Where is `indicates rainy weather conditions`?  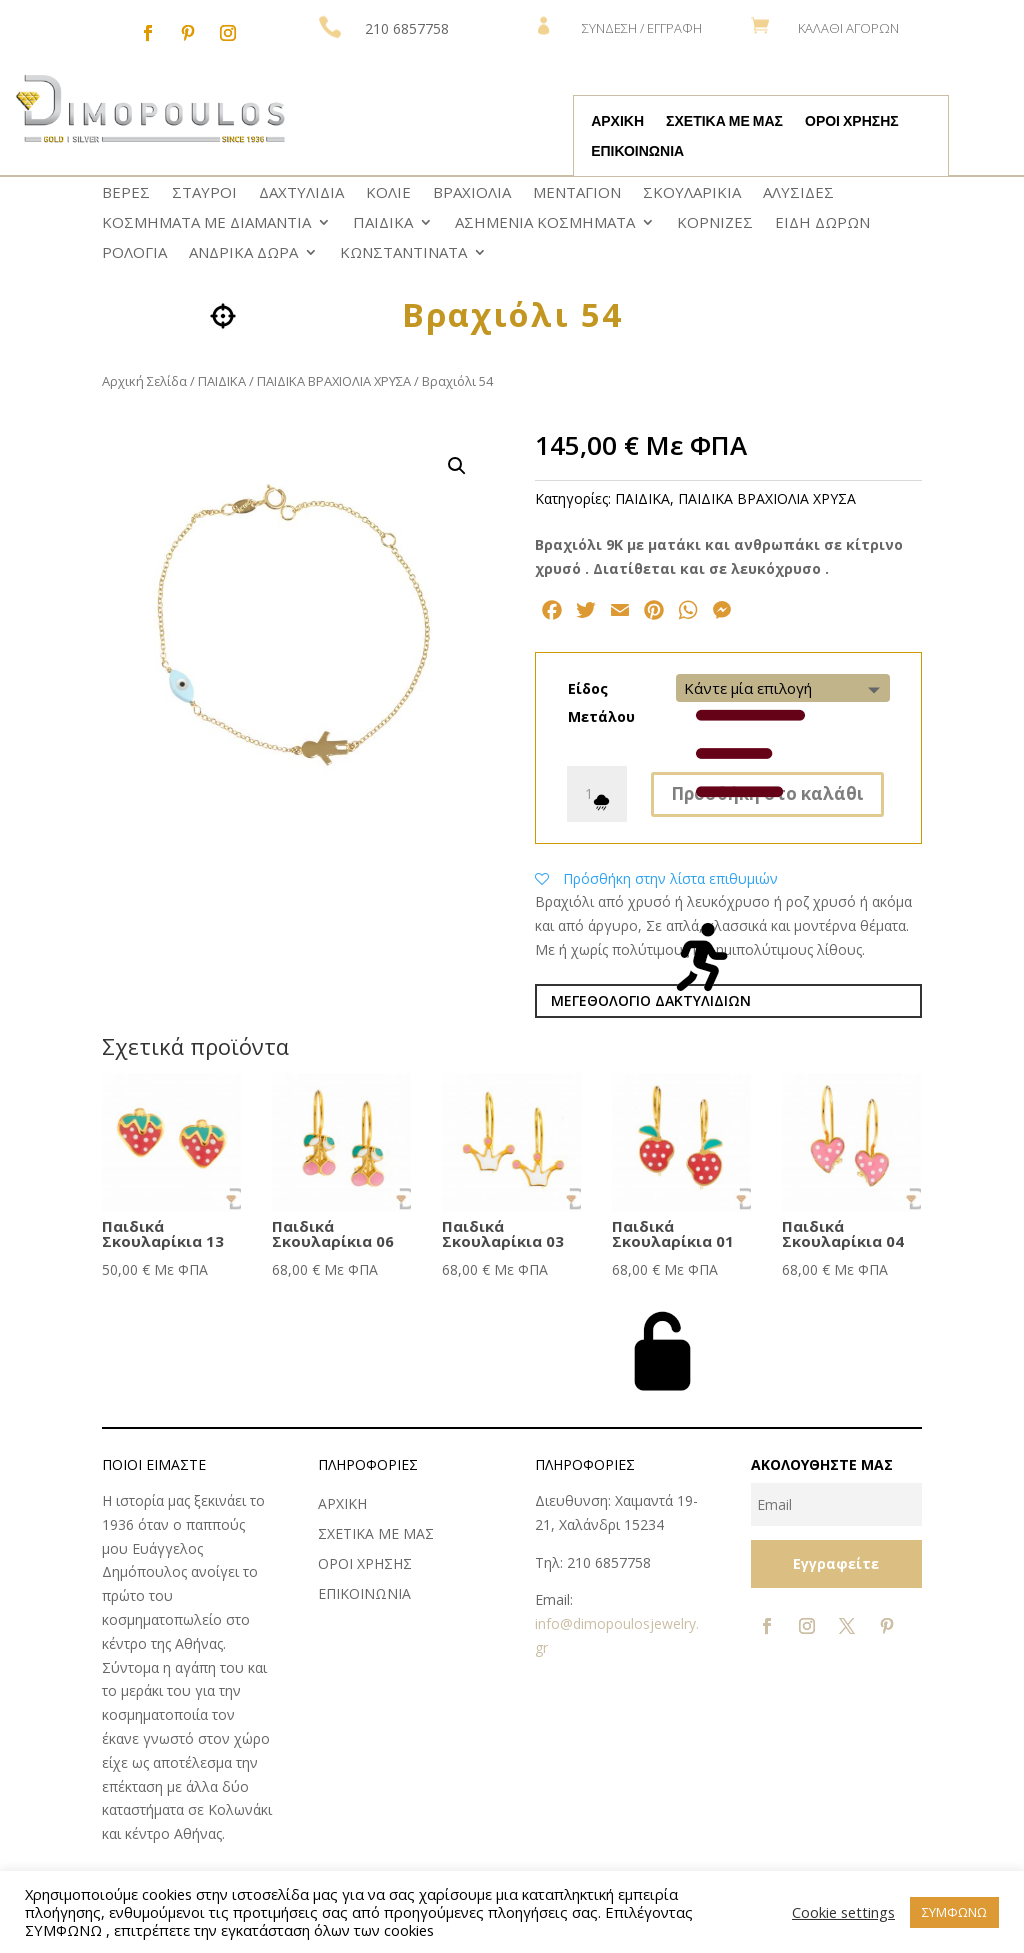
indicates rainy weather conditions is located at coordinates (601, 802).